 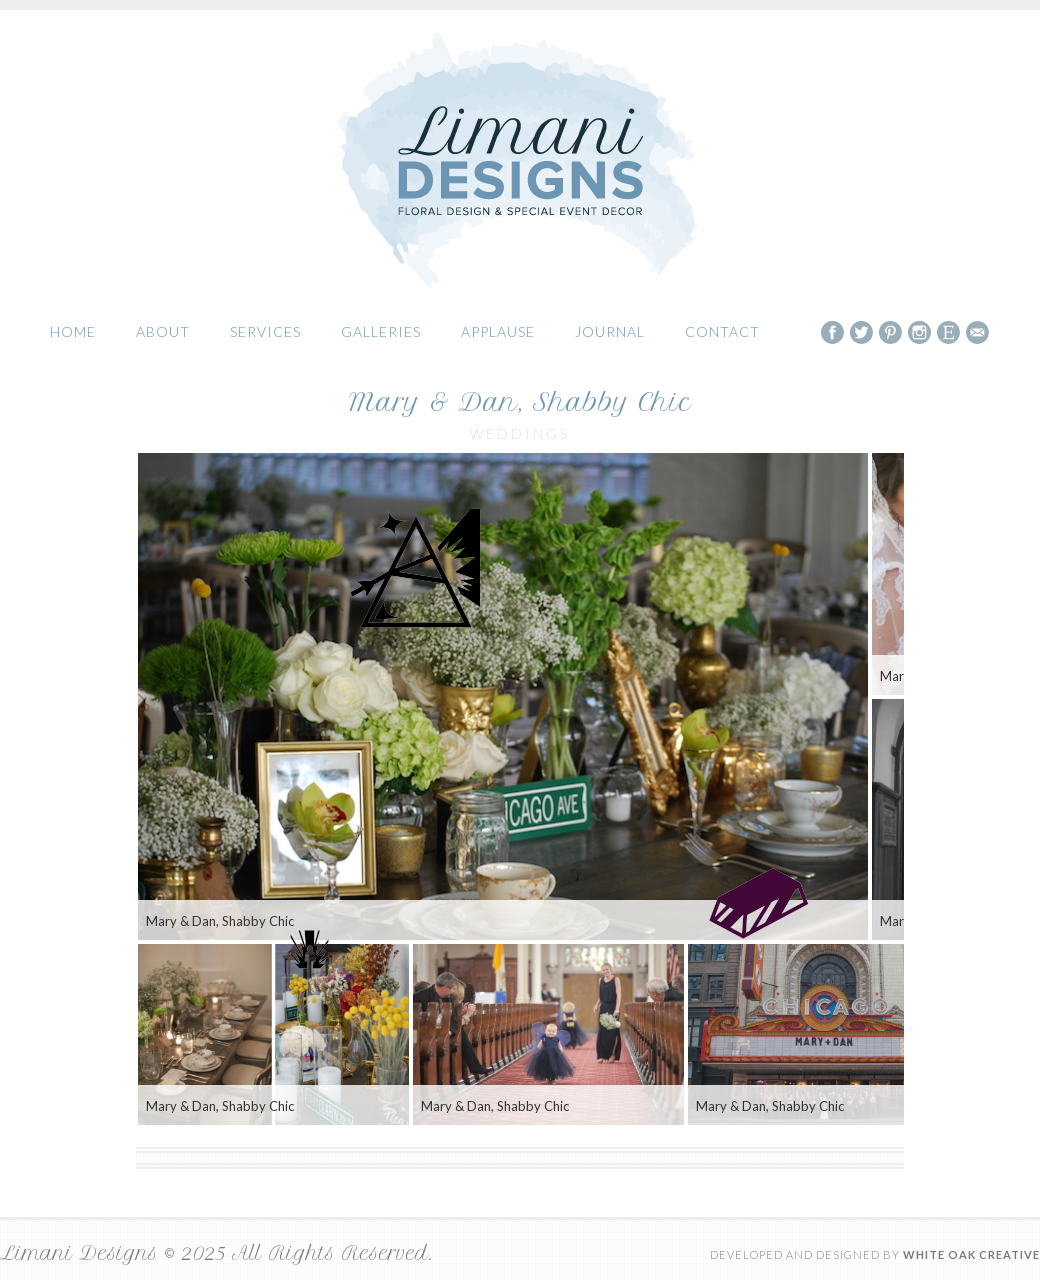 I want to click on indicates light refraction or spectrum settings, so click(x=416, y=573).